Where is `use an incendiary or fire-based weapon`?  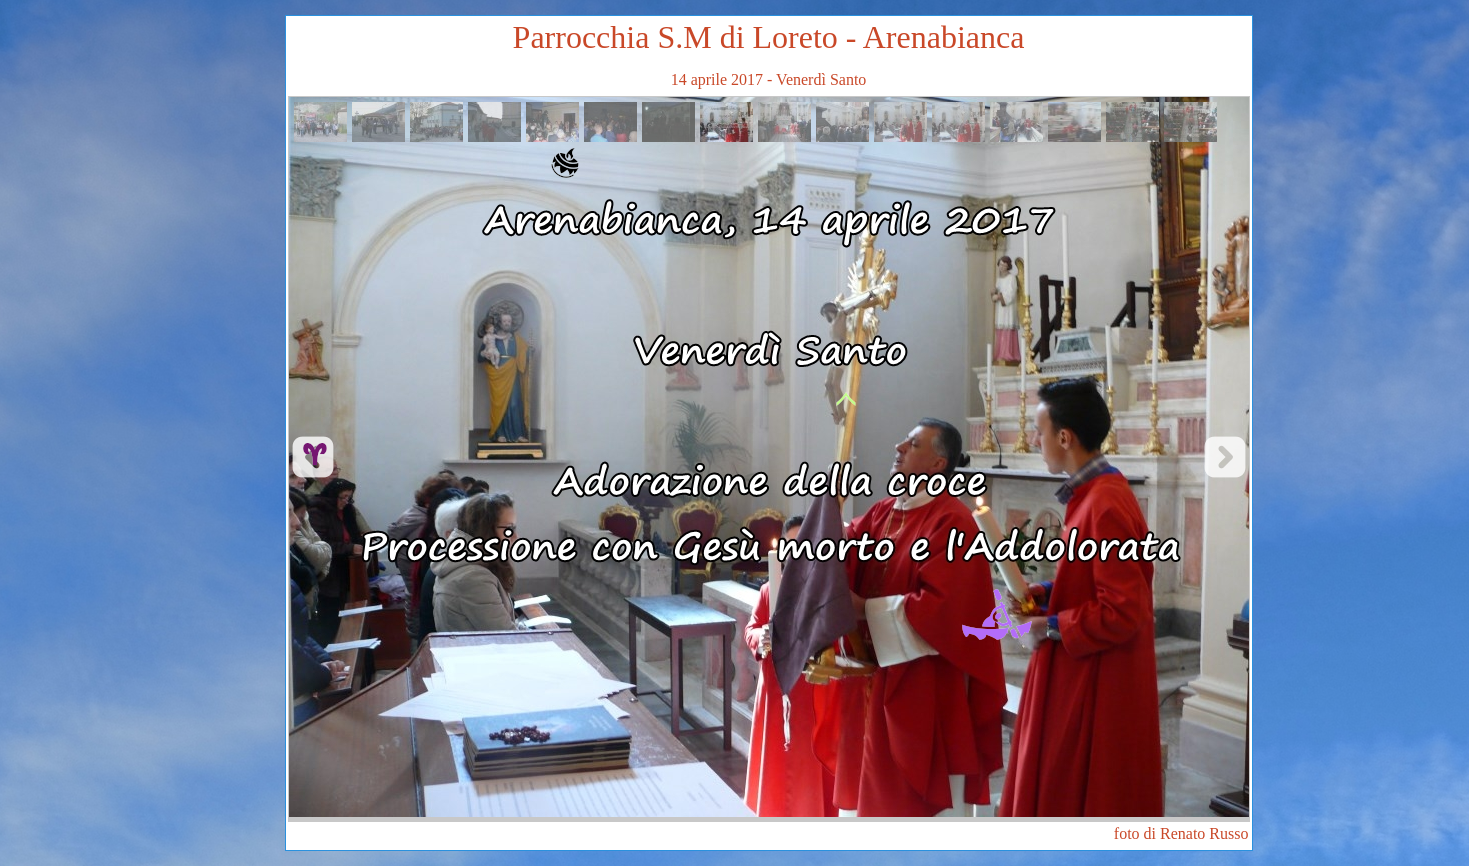 use an incendiary or fire-based weapon is located at coordinates (565, 163).